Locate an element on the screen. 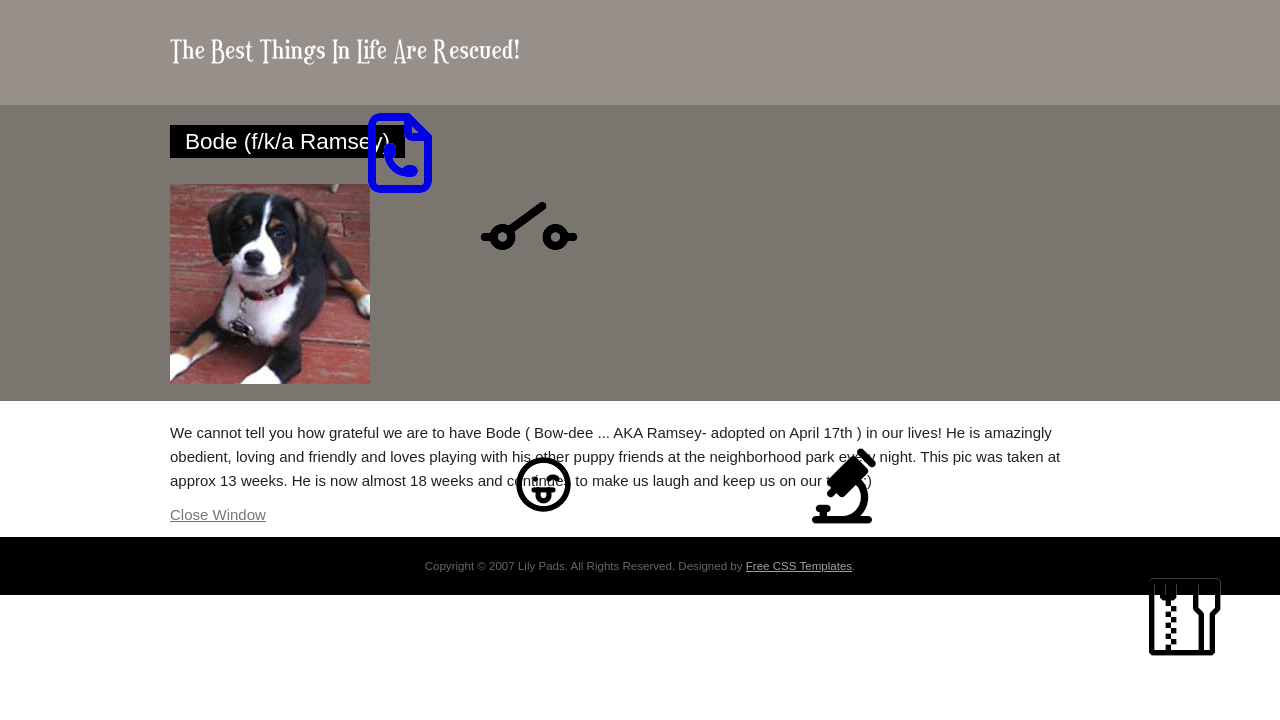  indicates circuit is disconnected or open is located at coordinates (529, 237).